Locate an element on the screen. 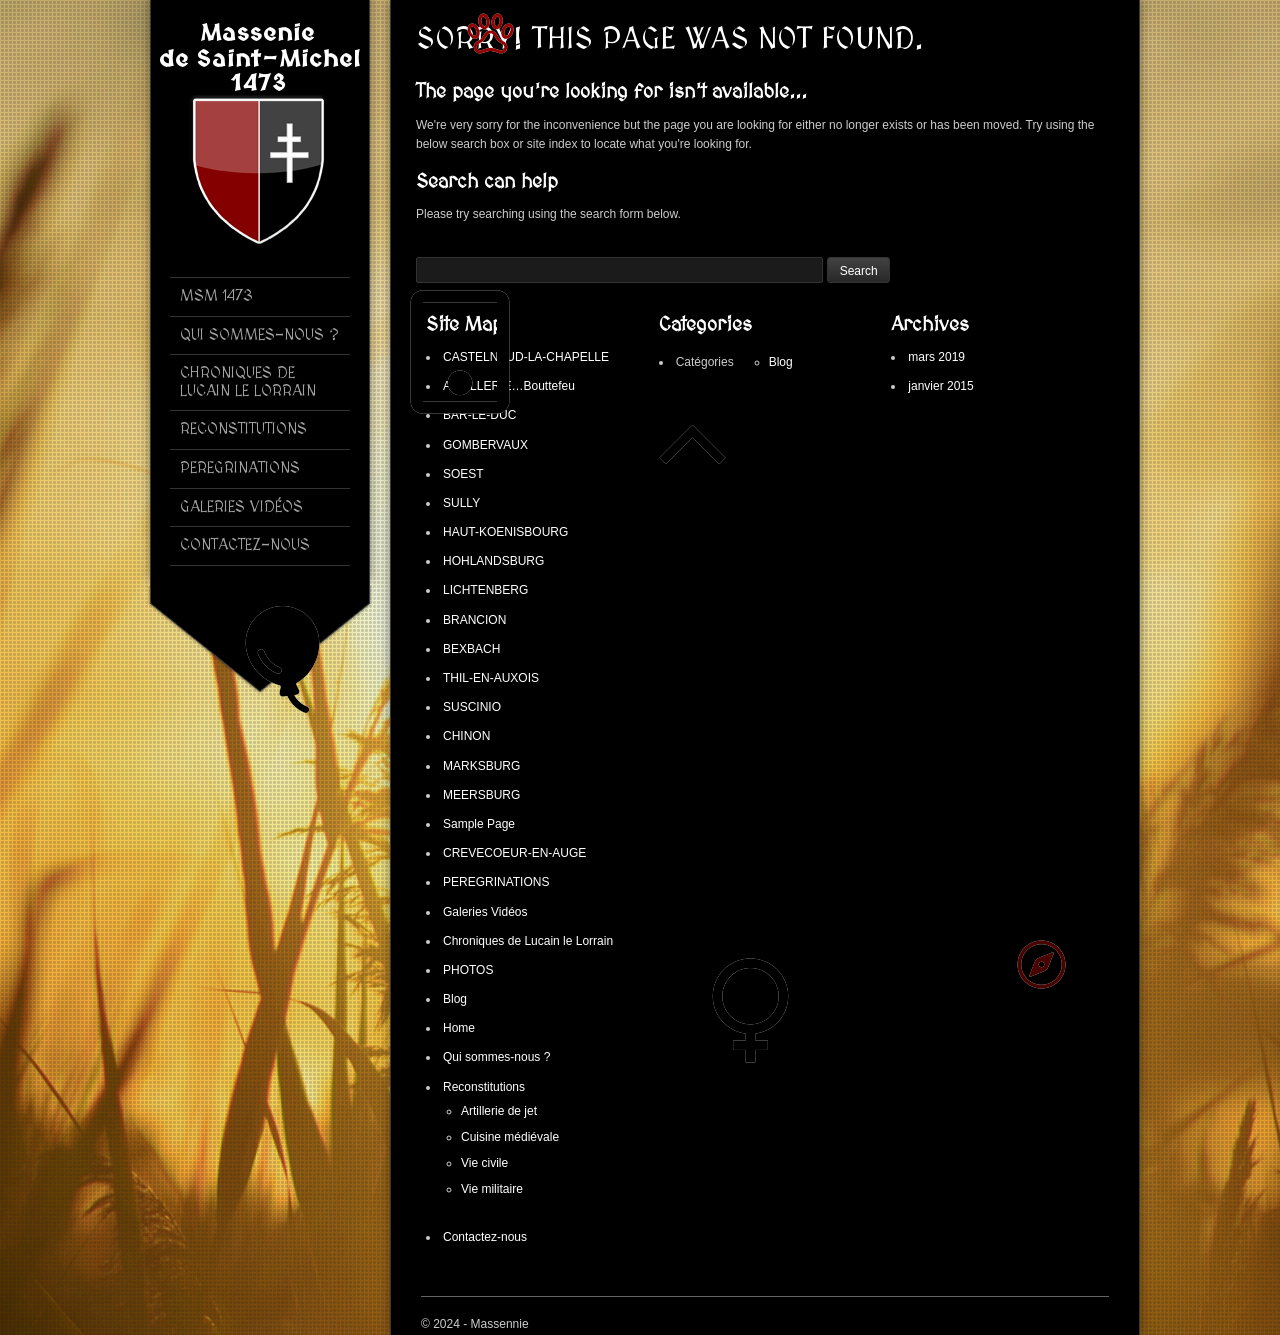 The width and height of the screenshot is (1280, 1335). access navigation or direction features is located at coordinates (1041, 964).